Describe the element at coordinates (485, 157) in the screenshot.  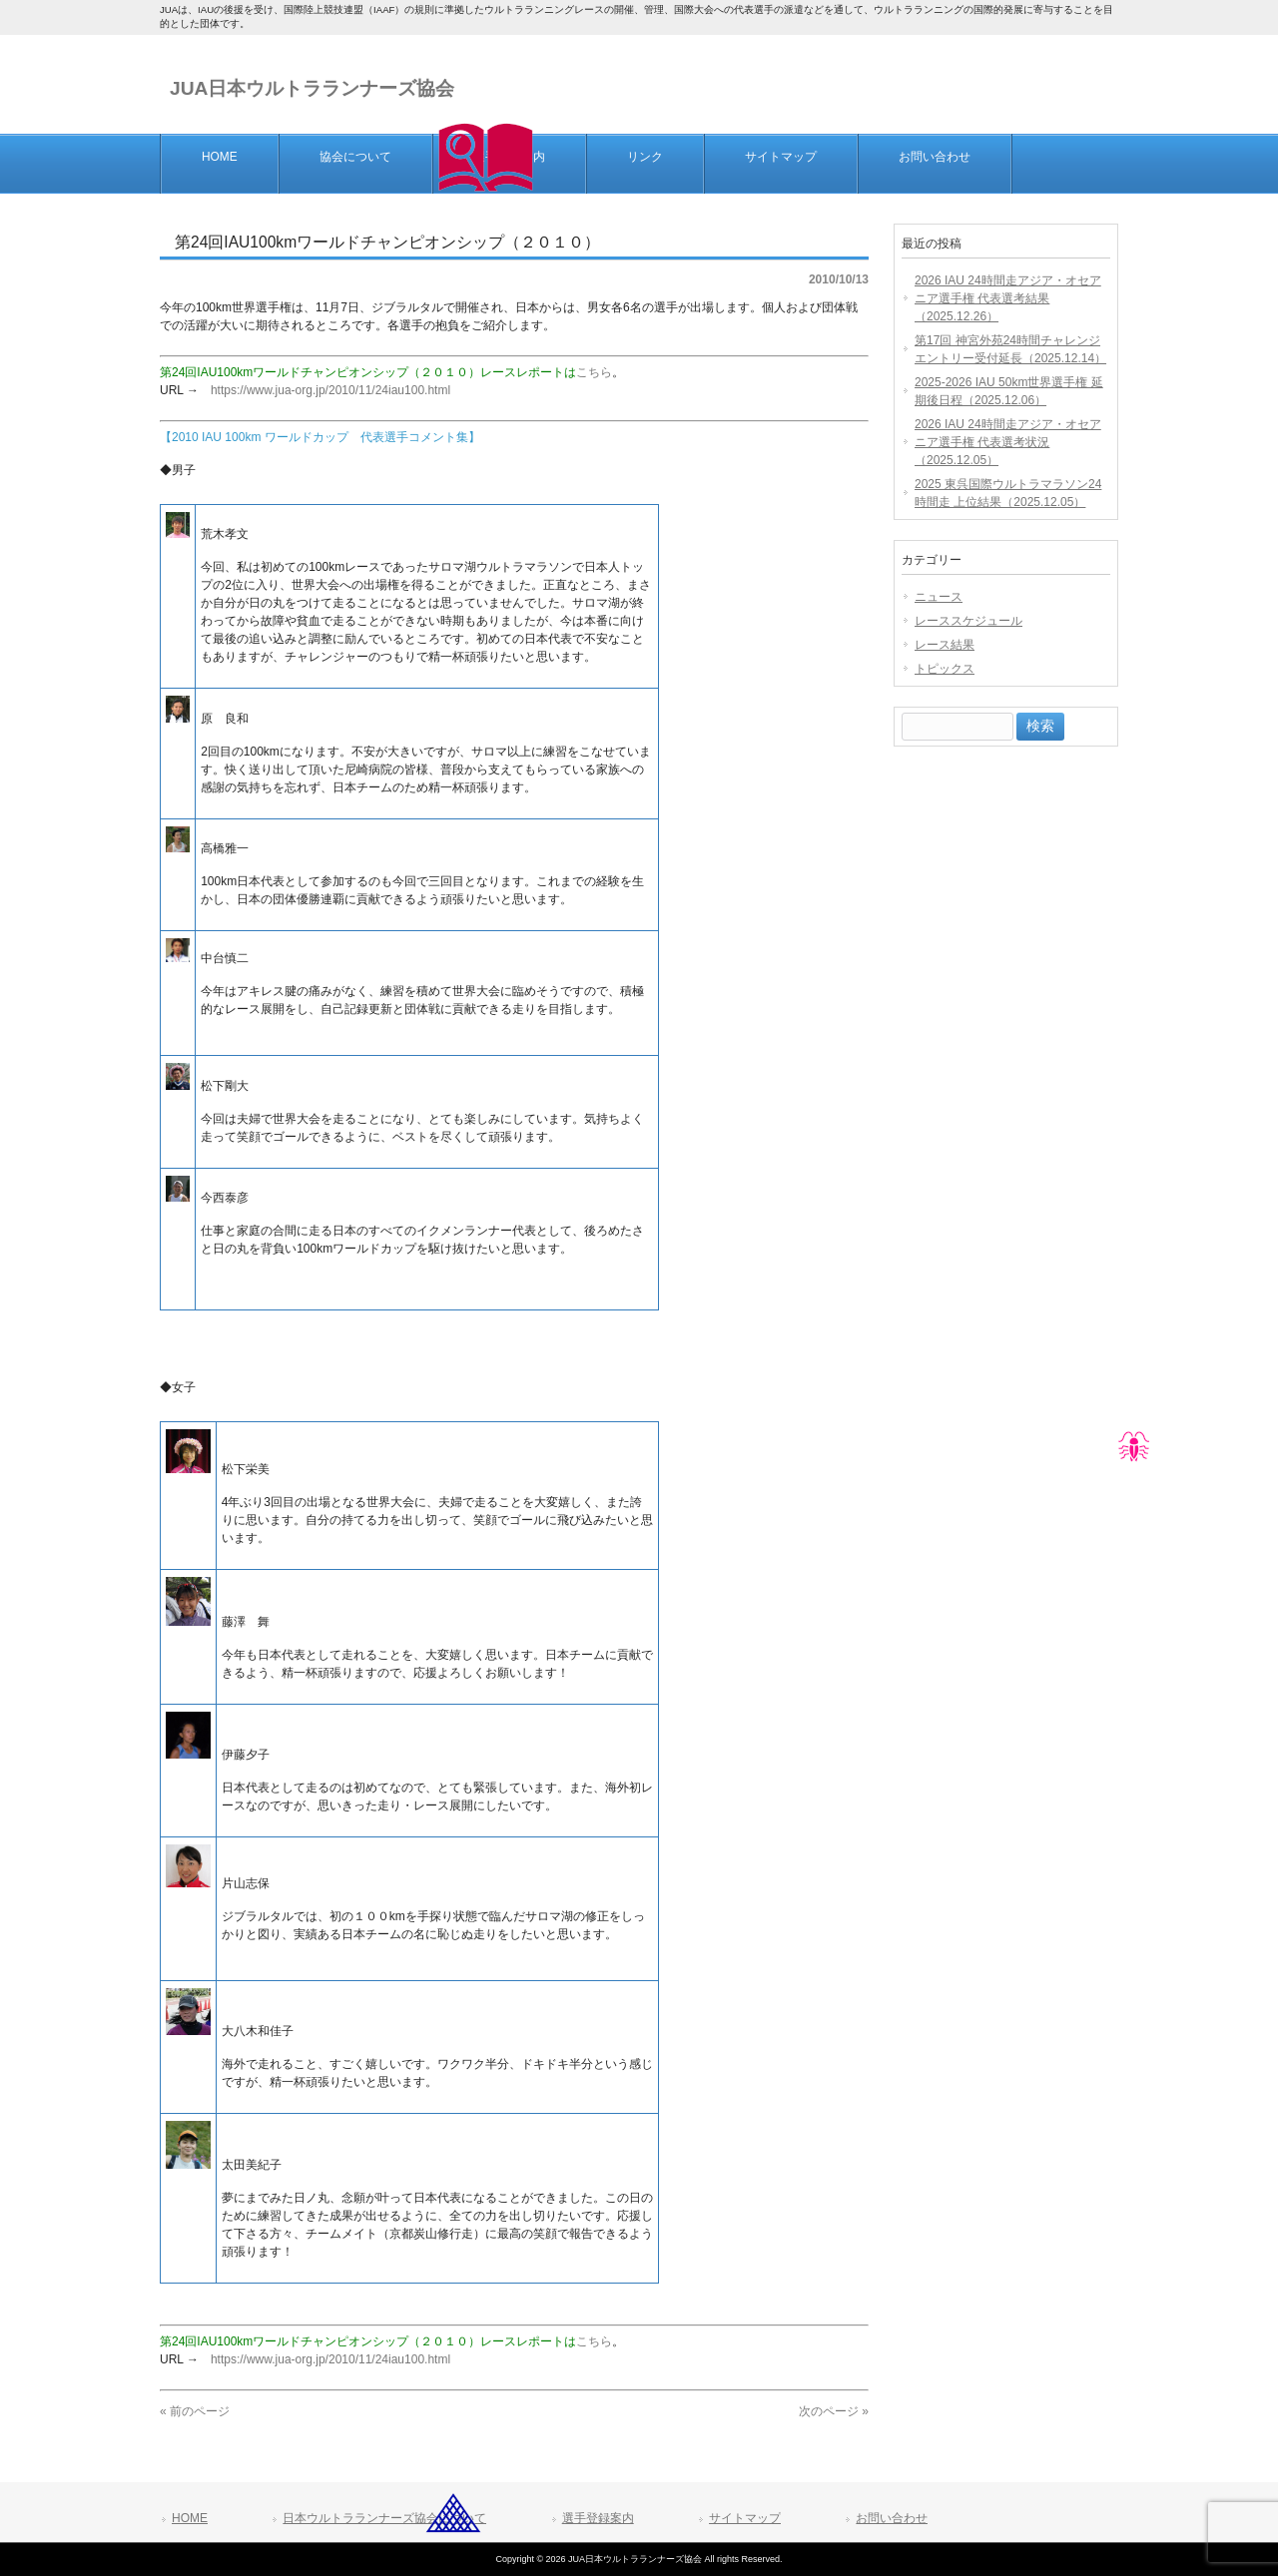
I see `search through archived documents` at that location.